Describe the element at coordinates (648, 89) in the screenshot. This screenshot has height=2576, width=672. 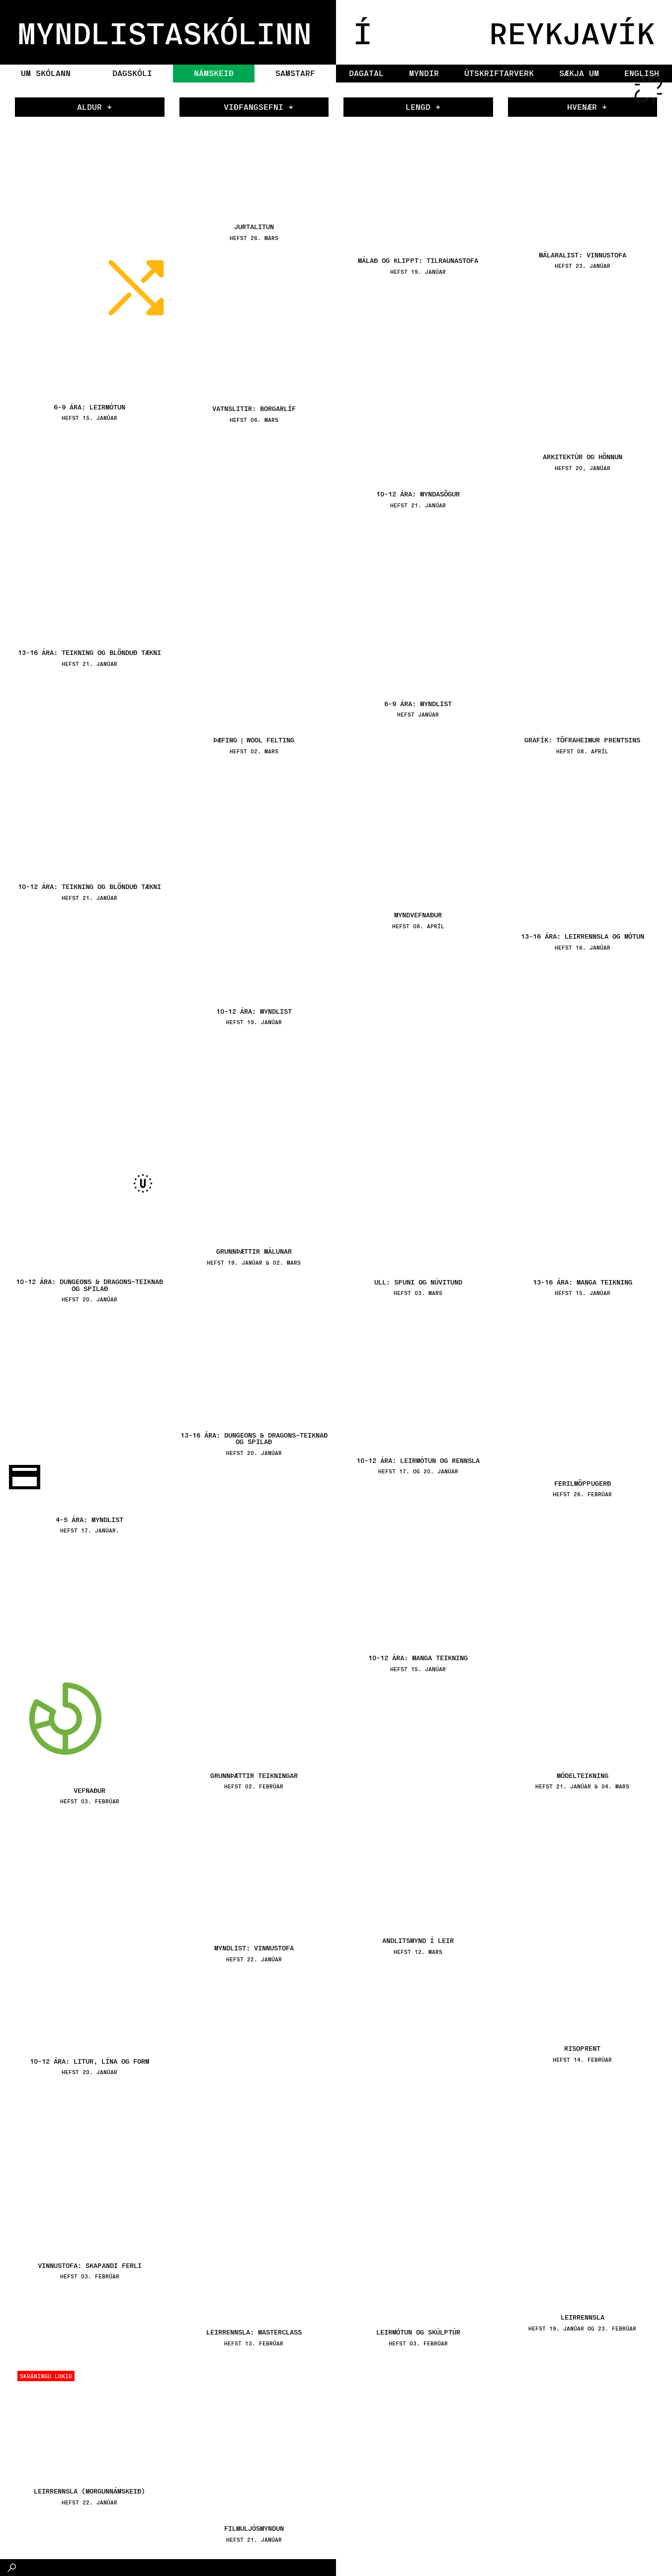
I see `unlink or disconnect a connection` at that location.